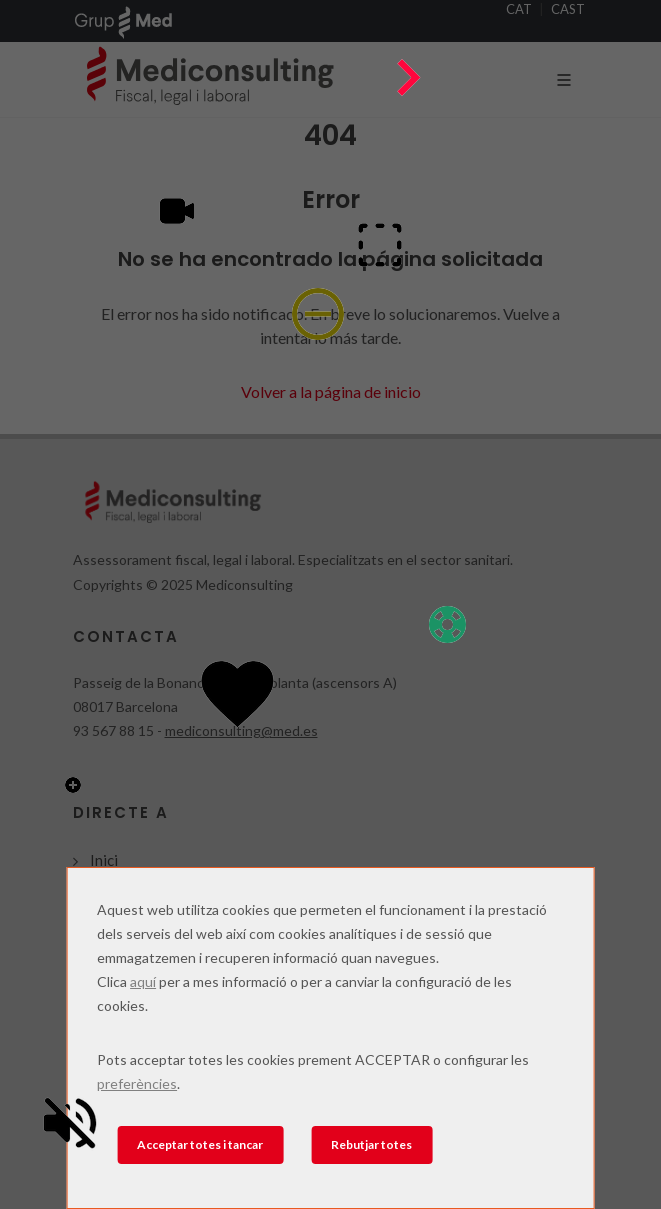  I want to click on access help or support, so click(447, 624).